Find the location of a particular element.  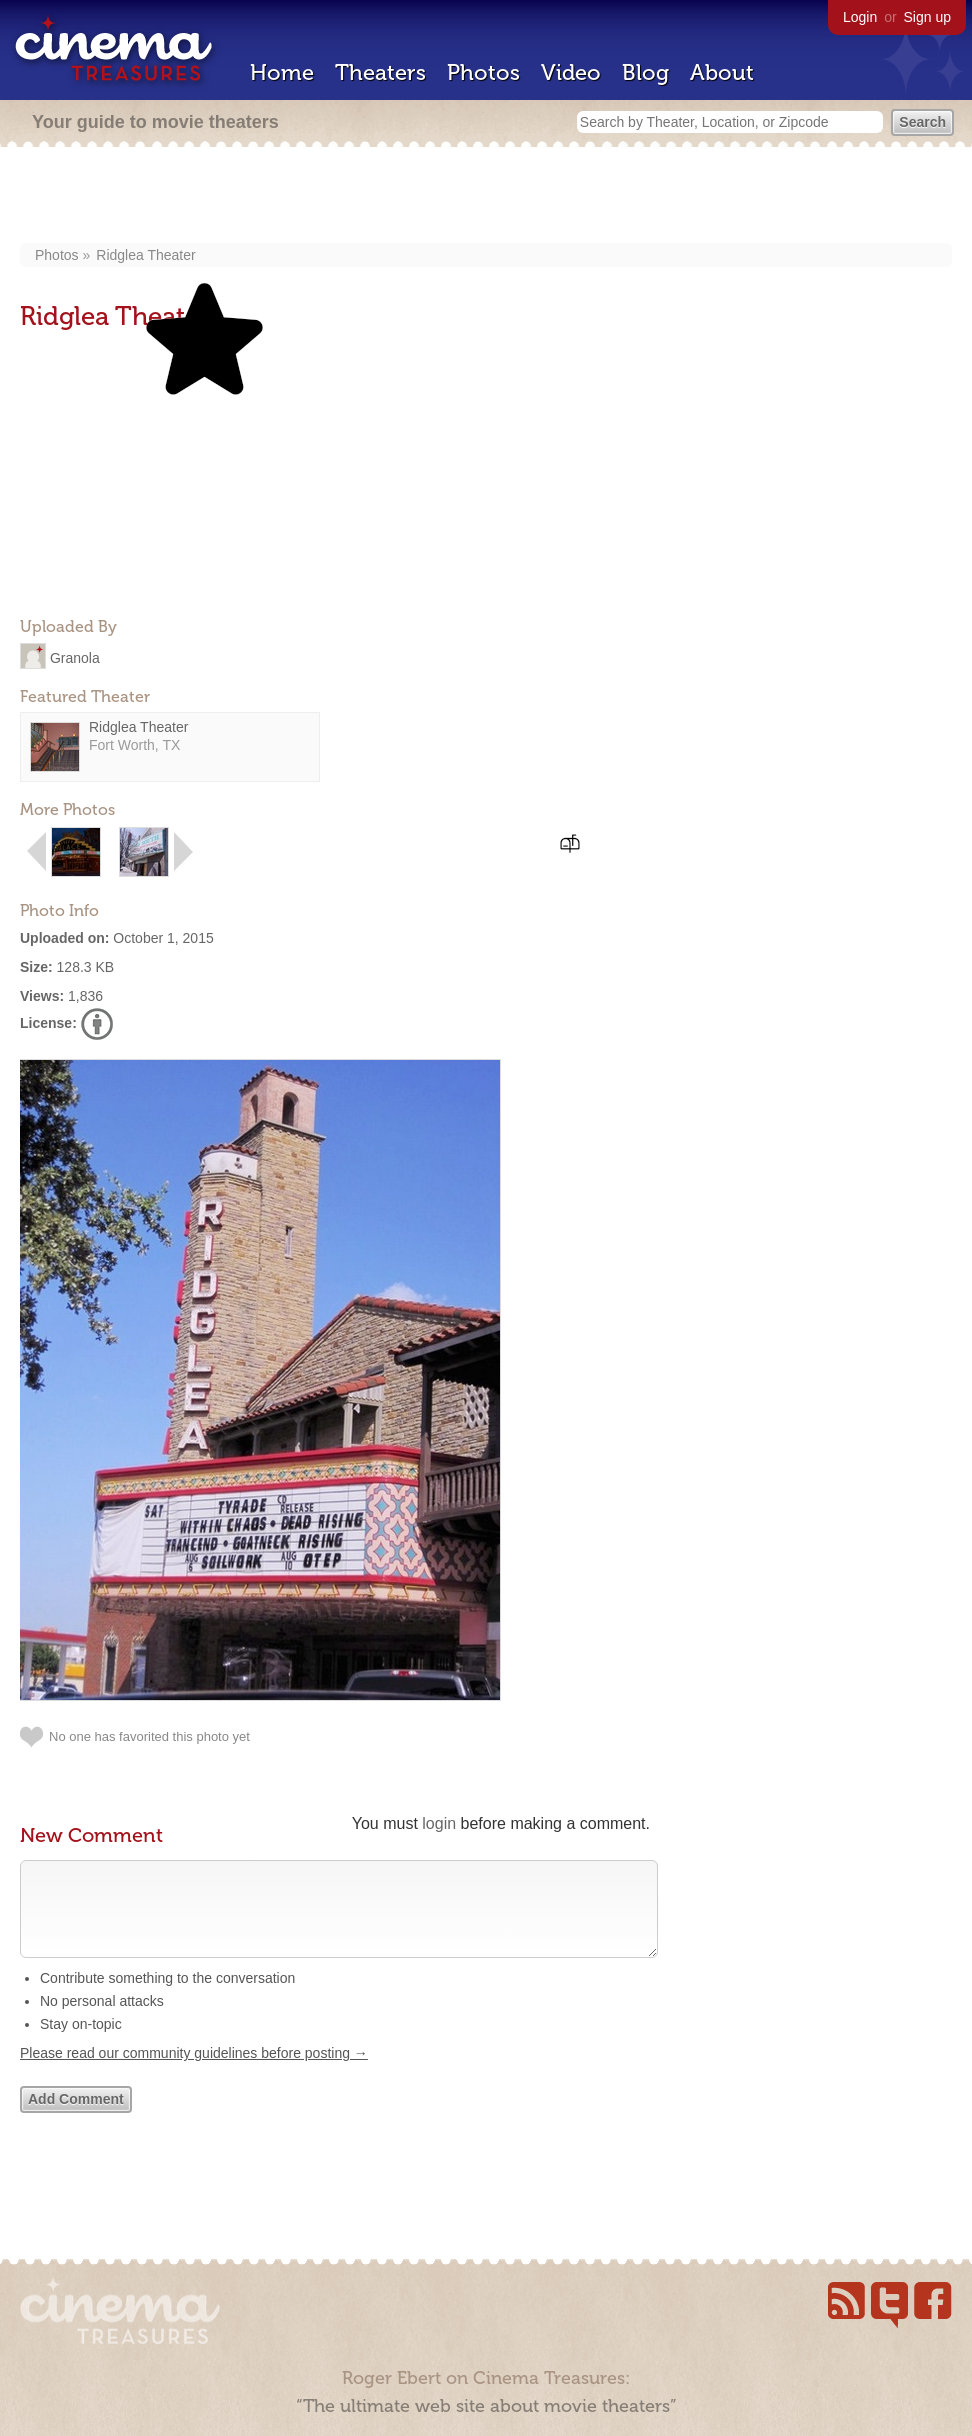

access your mailbox or inbox is located at coordinates (570, 844).